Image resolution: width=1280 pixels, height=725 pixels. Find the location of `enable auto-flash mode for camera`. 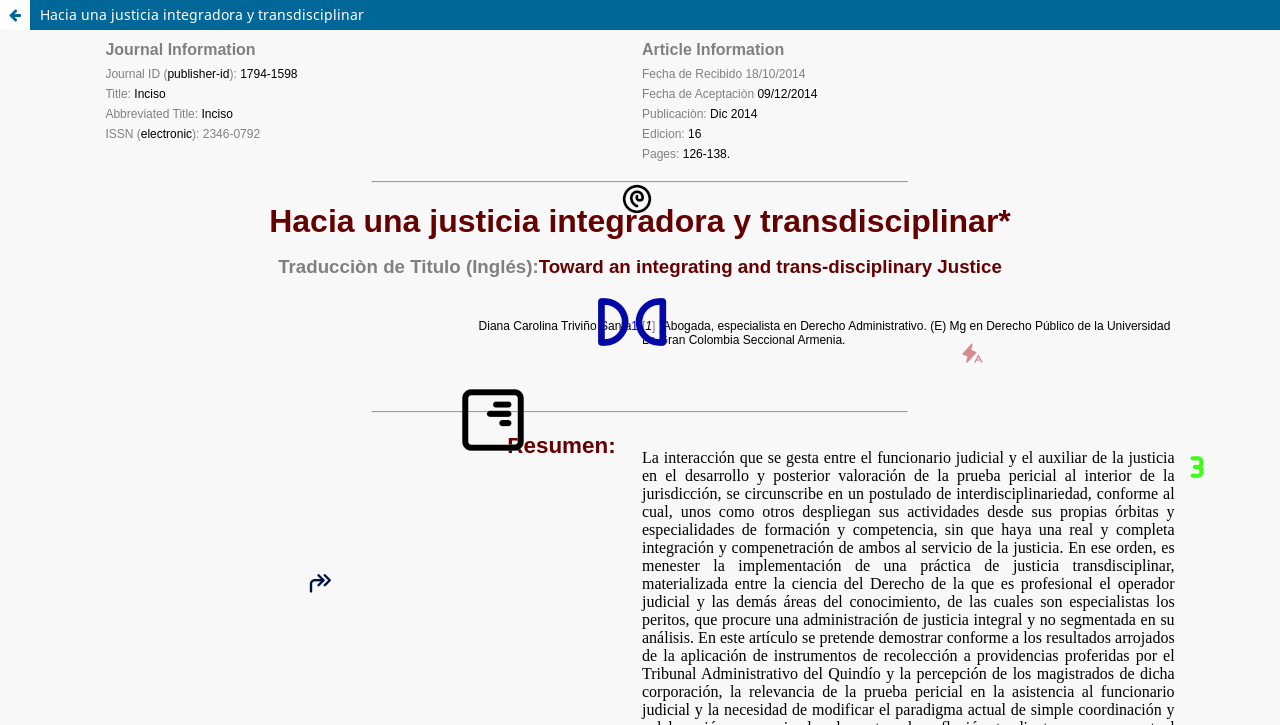

enable auto-flash mode for camera is located at coordinates (972, 354).